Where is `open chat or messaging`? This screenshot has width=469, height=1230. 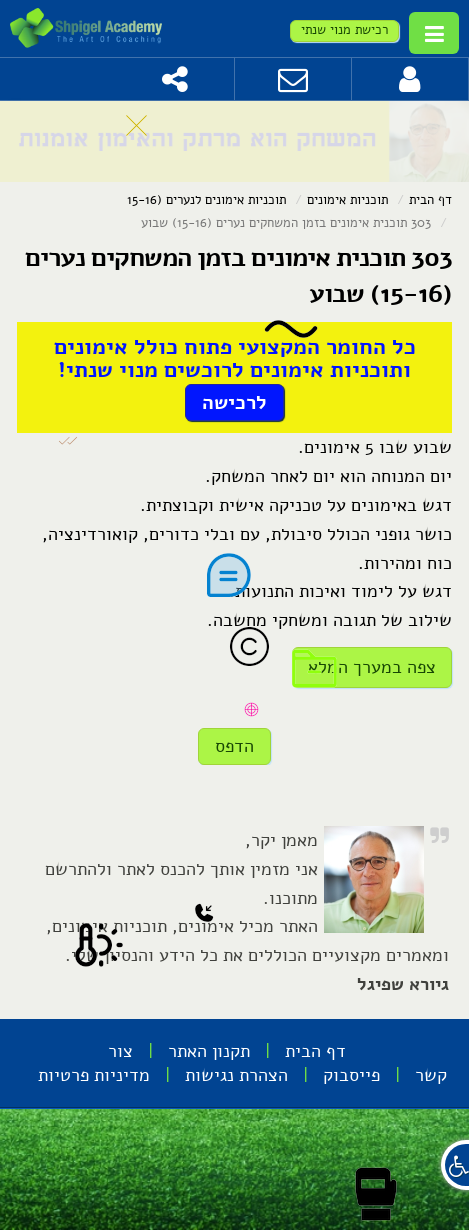 open chat or messaging is located at coordinates (228, 576).